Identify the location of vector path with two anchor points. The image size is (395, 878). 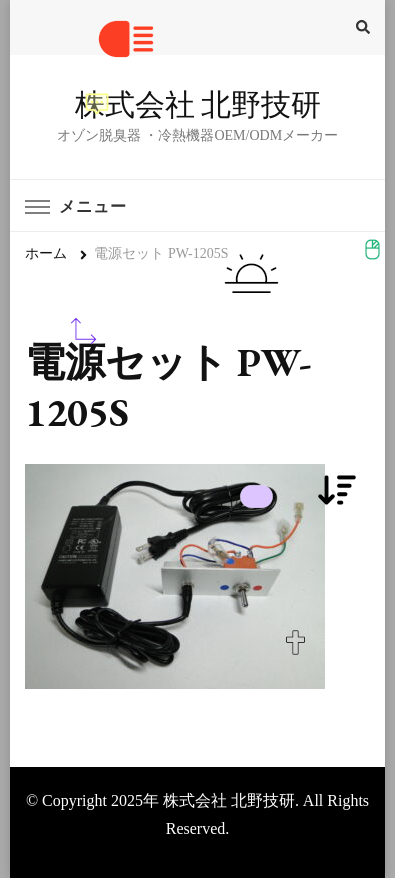
(82, 330).